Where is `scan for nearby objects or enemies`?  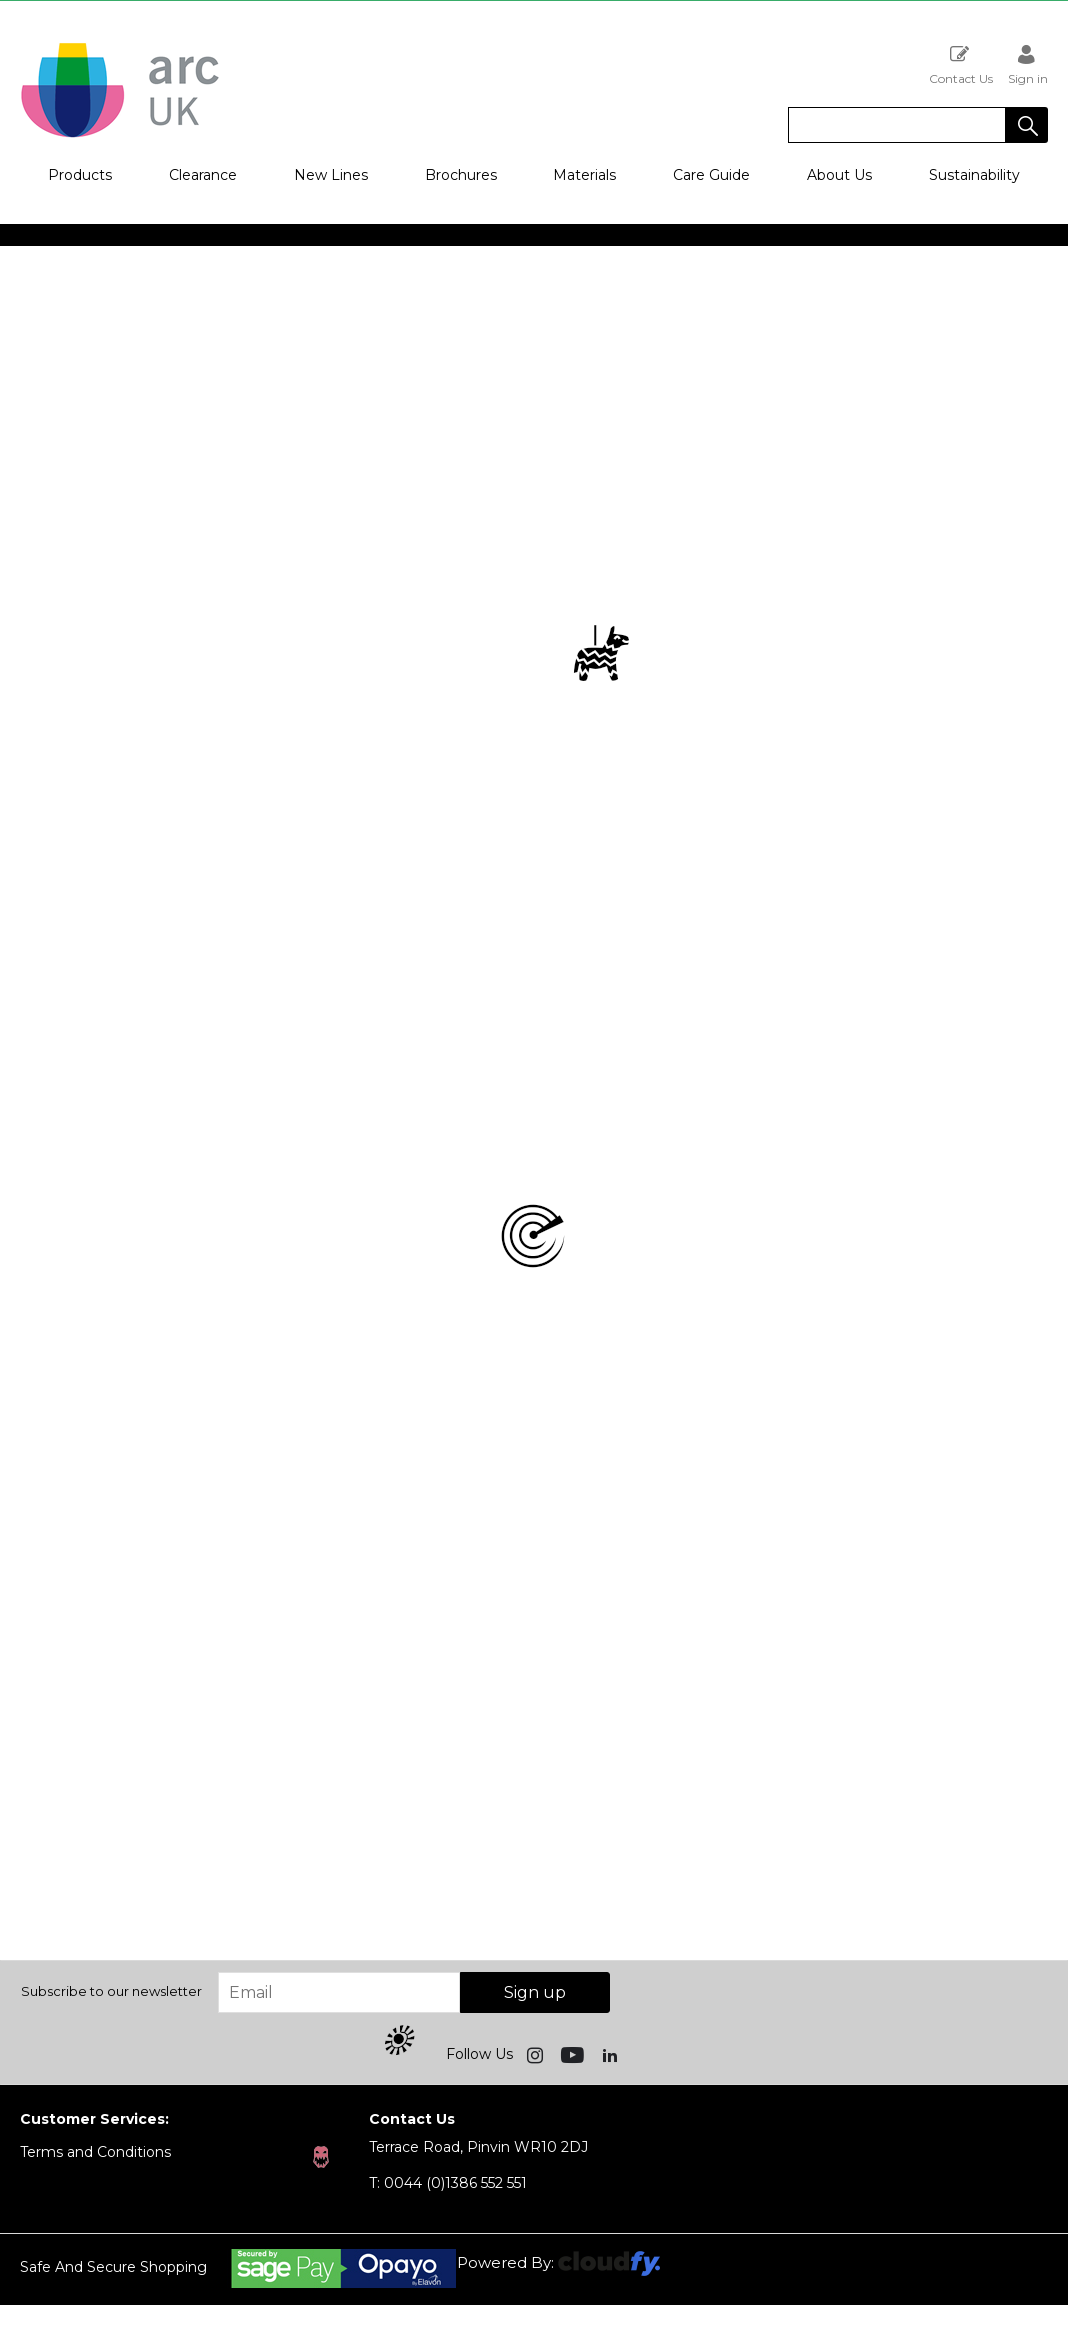
scan for nearby objects or enemies is located at coordinates (533, 1236).